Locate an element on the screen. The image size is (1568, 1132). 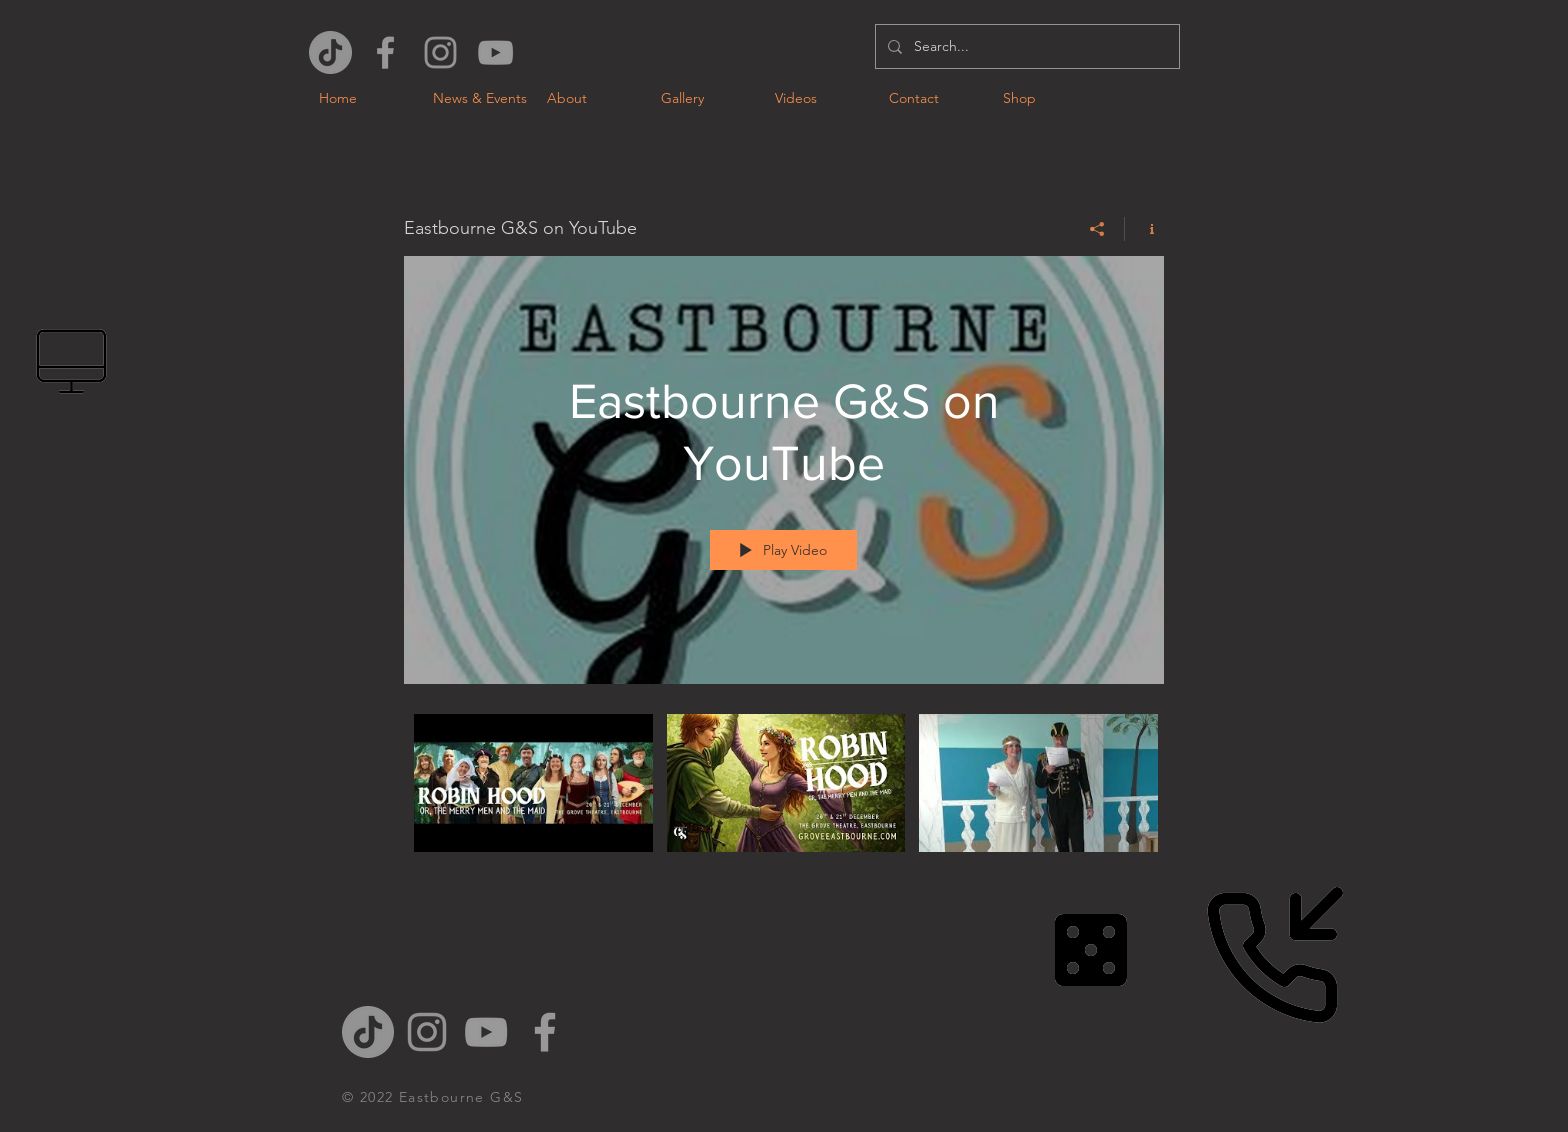
incoming call indicator is located at coordinates (1272, 958).